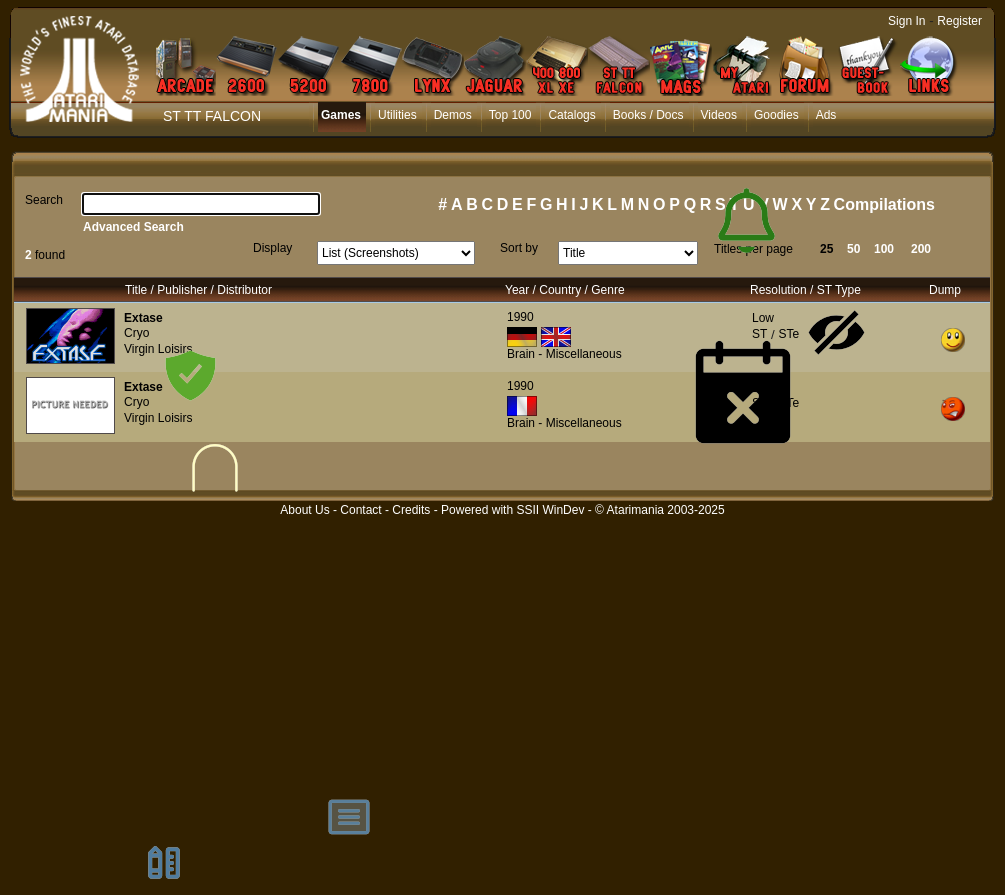  I want to click on cancel or delete a scheduled event, so click(743, 396).